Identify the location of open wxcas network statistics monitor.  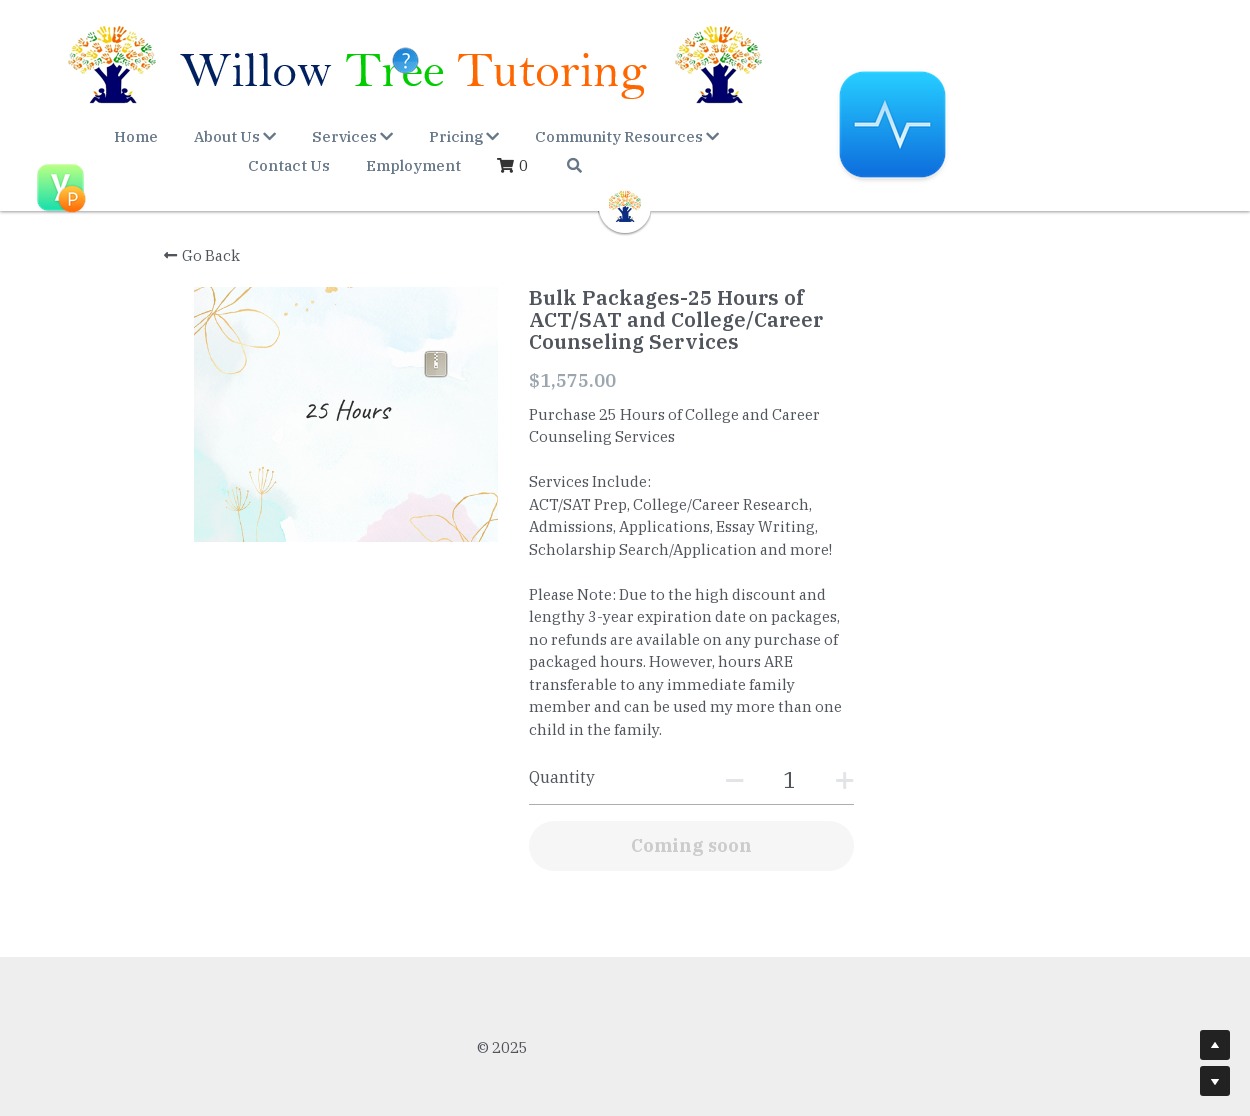
(892, 124).